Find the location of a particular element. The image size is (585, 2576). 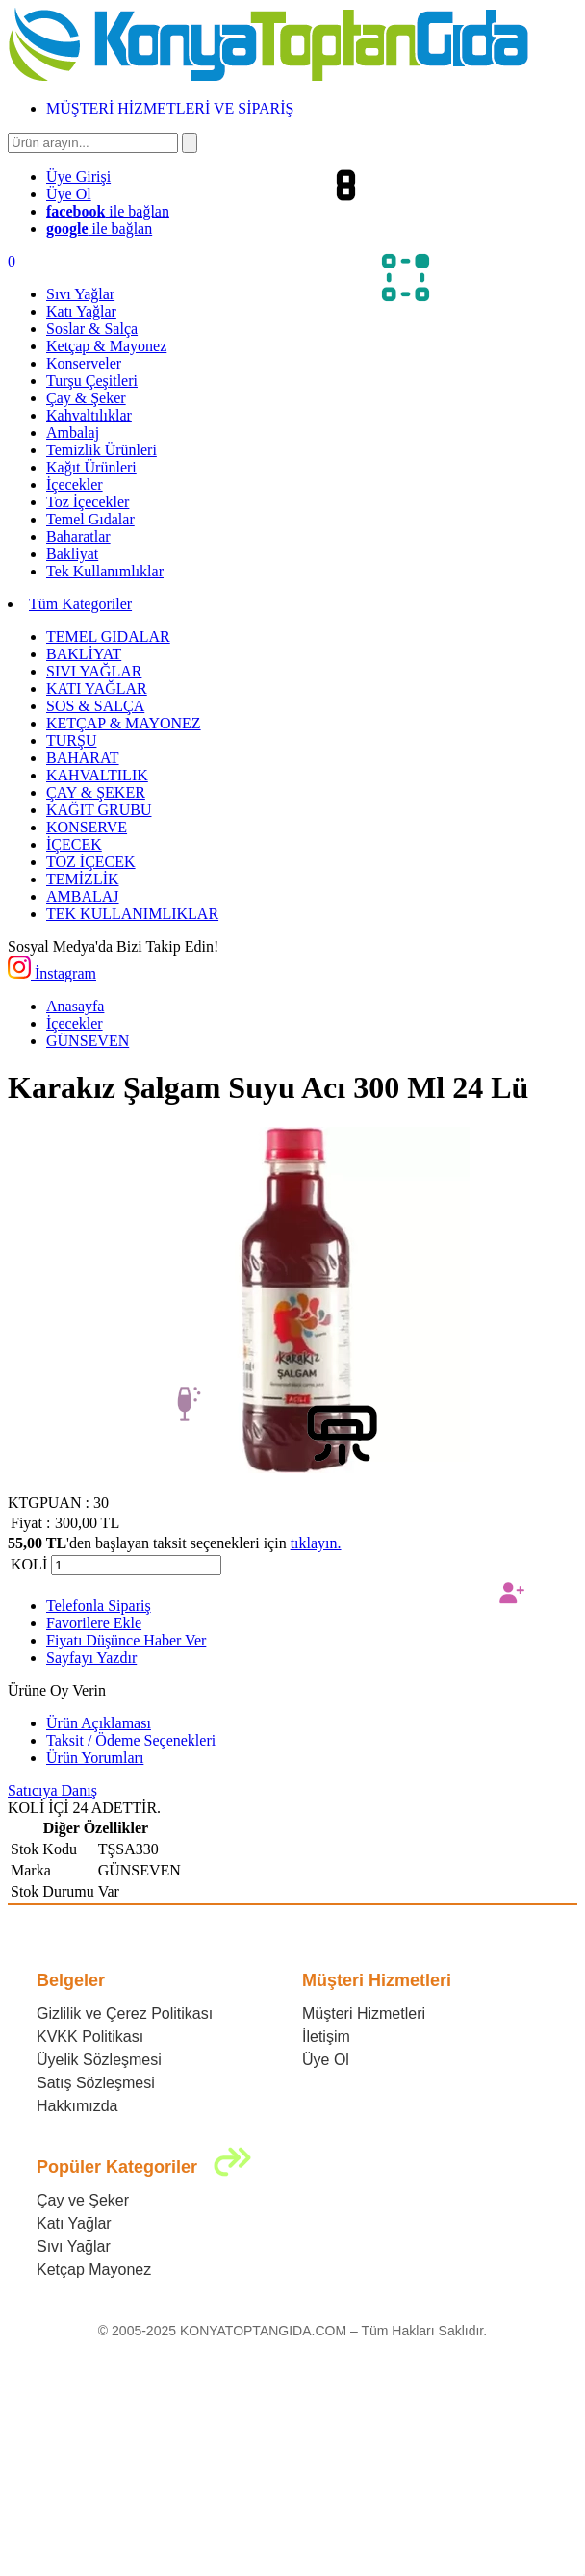

indicates item number 8 in a list or sequence is located at coordinates (345, 185).